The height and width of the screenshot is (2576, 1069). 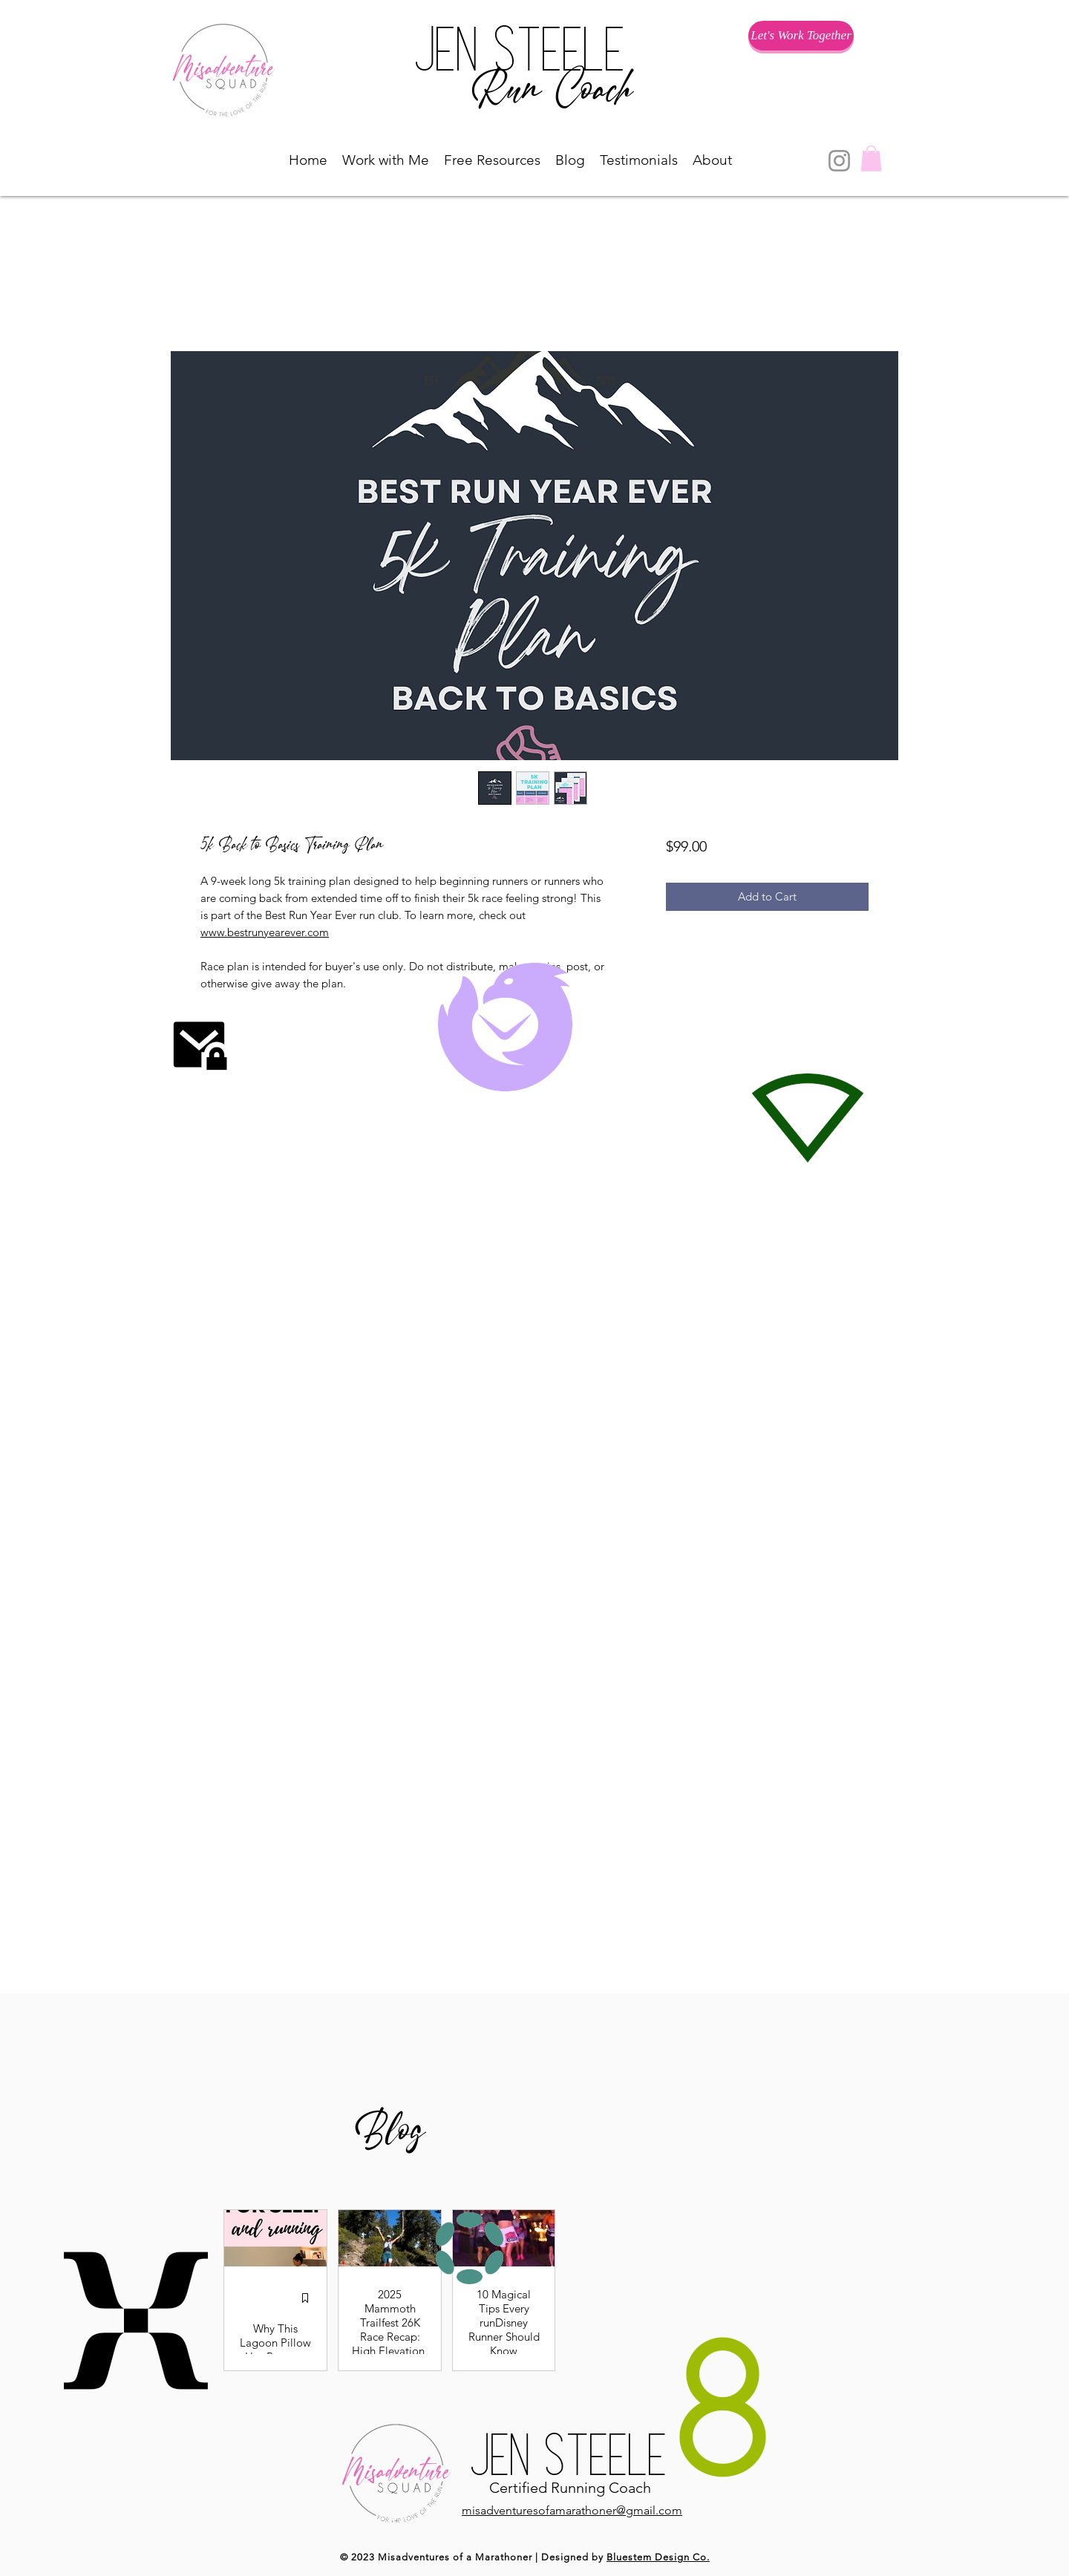 I want to click on indicates wifi signal strength, so click(x=808, y=1118).